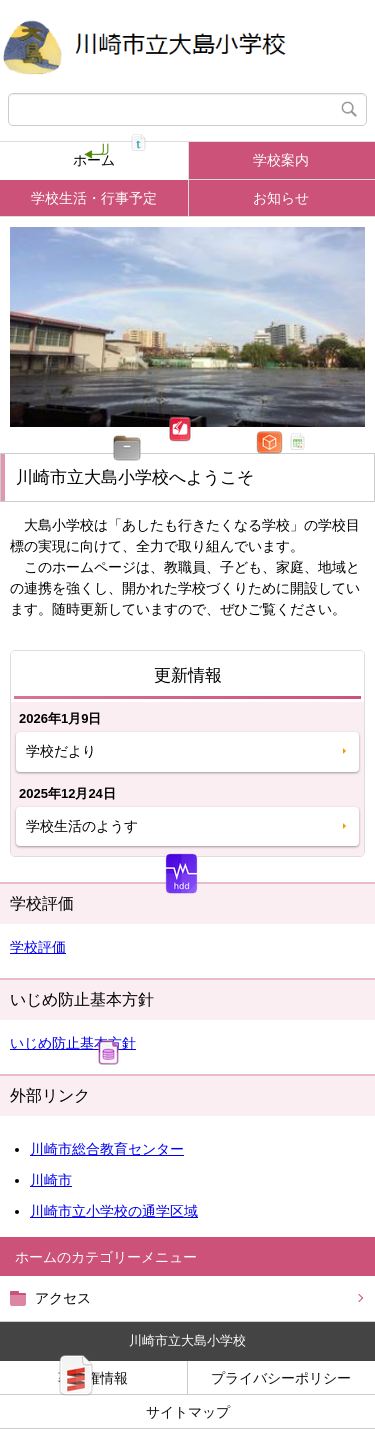 Image resolution: width=375 pixels, height=1429 pixels. I want to click on a typst document file, so click(138, 142).